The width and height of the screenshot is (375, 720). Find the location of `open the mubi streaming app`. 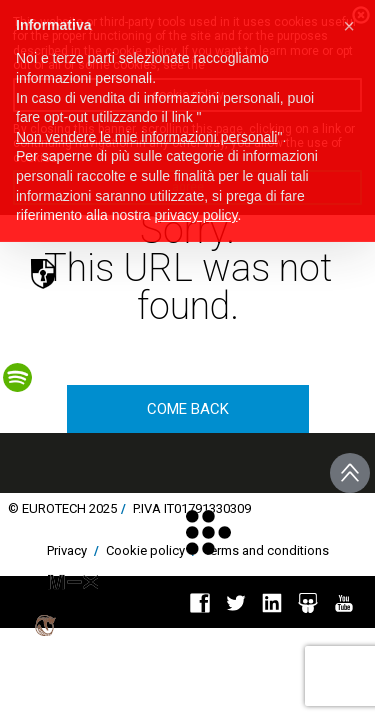

open the mubi streaming app is located at coordinates (208, 532).